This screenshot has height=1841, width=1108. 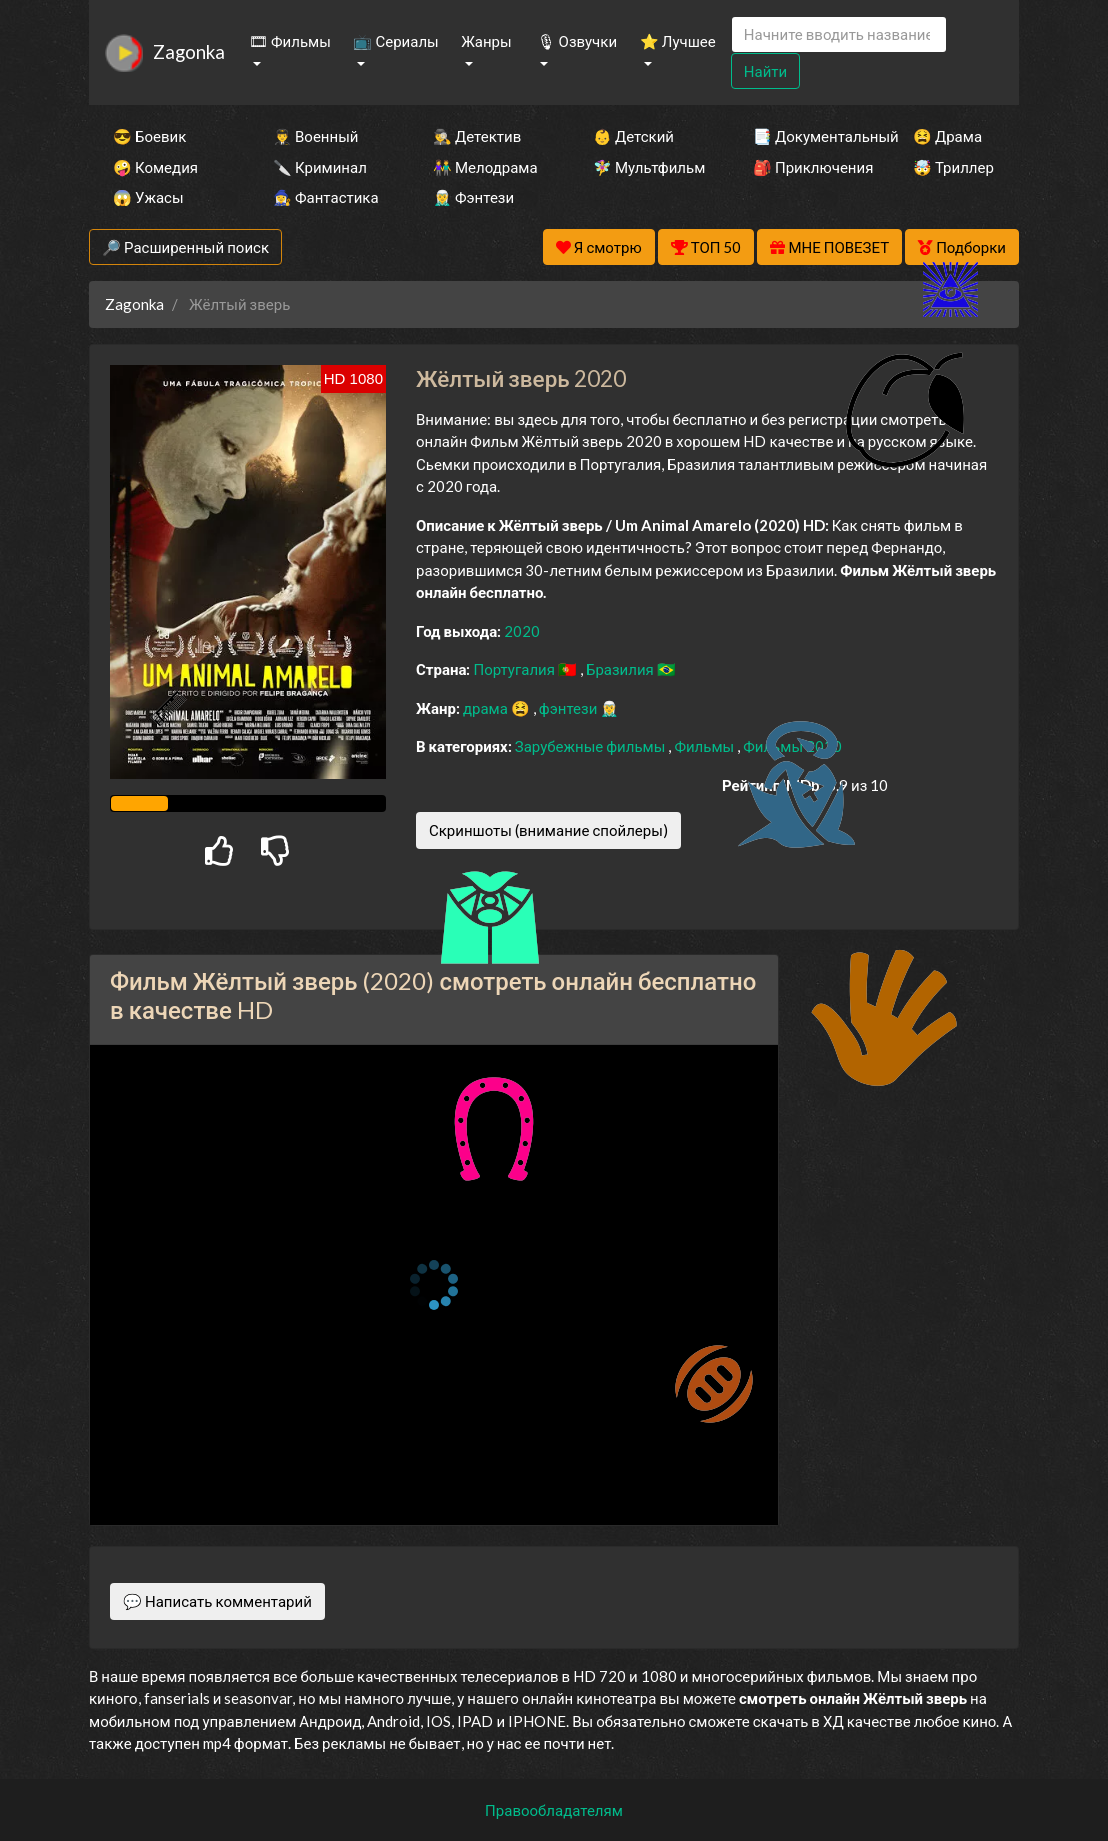 I want to click on access luck or fortune-related game features, so click(x=494, y=1129).